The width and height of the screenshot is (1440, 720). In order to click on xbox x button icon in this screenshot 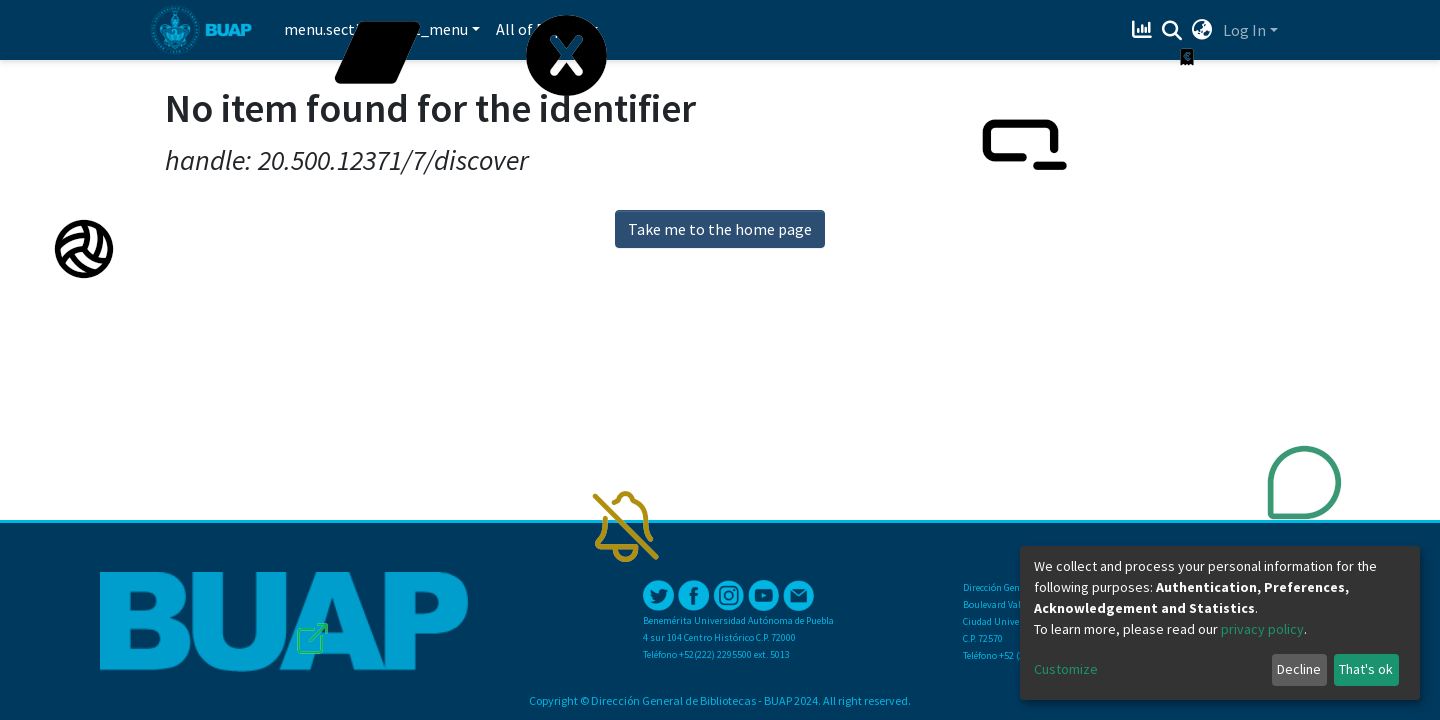, I will do `click(566, 55)`.